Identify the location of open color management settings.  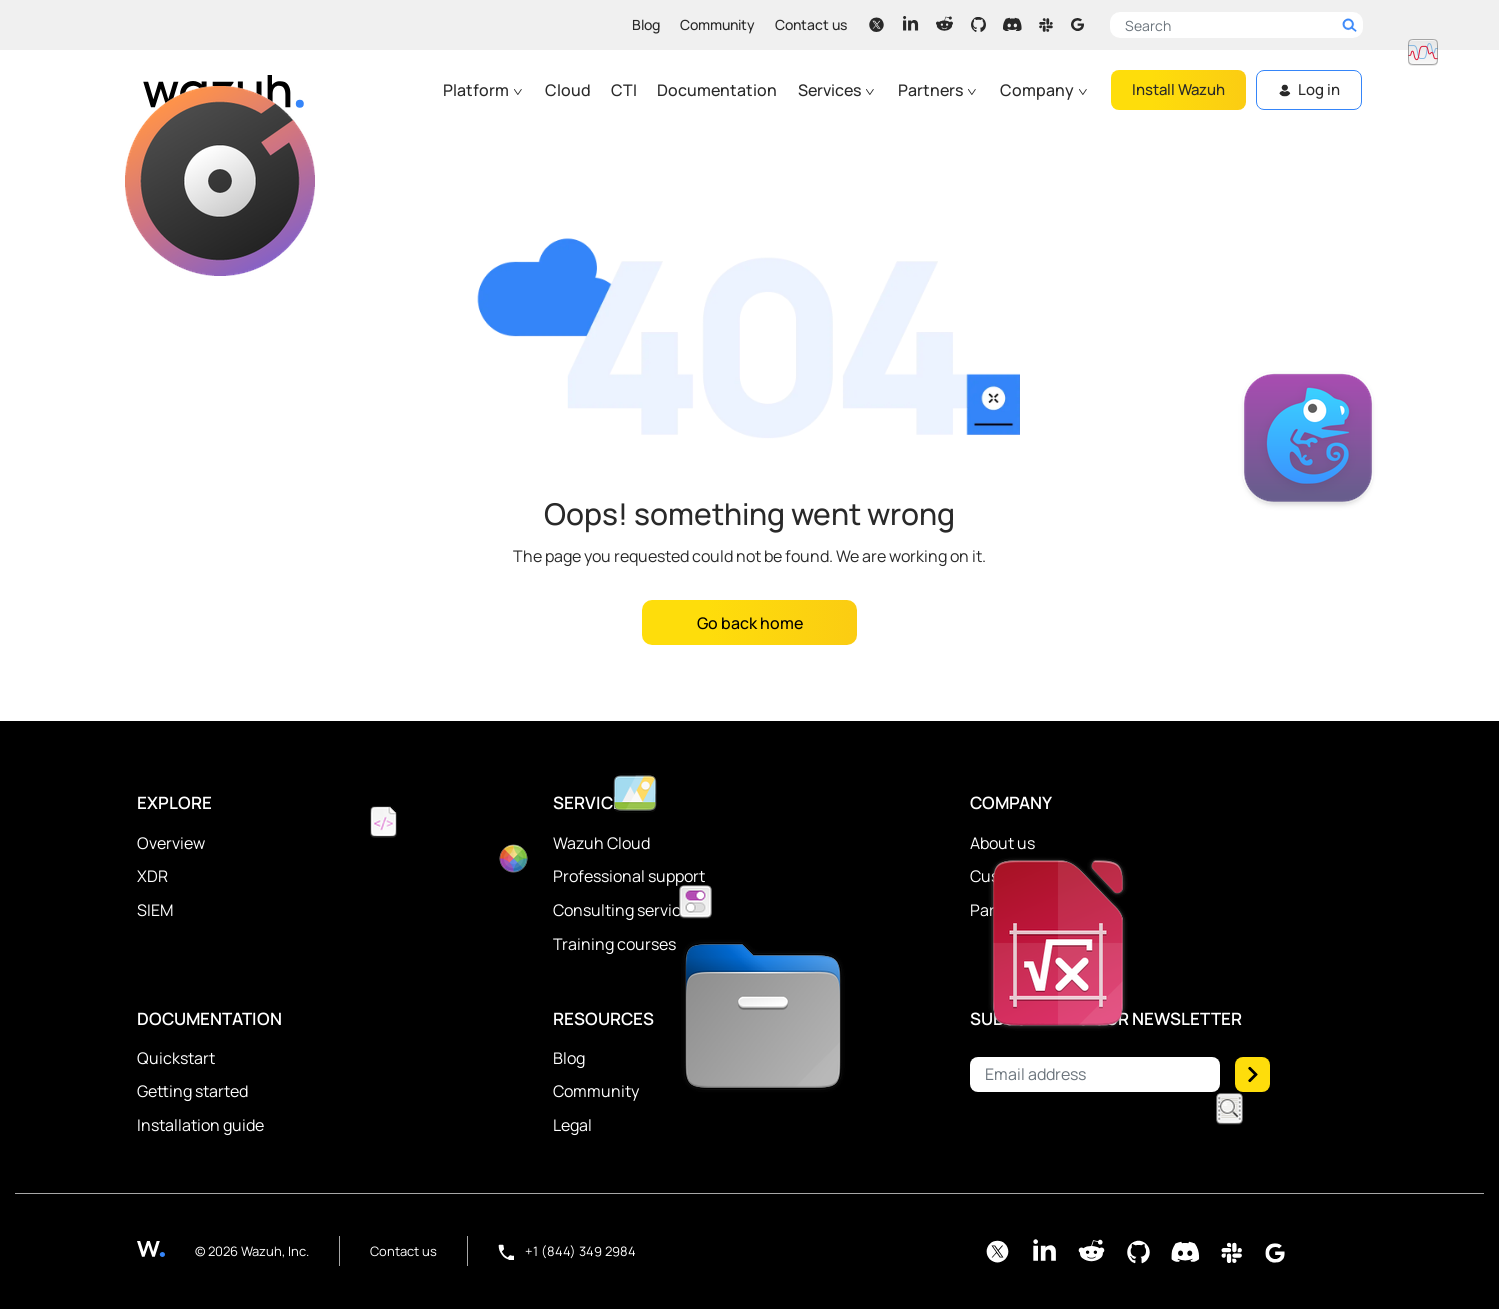
(513, 858).